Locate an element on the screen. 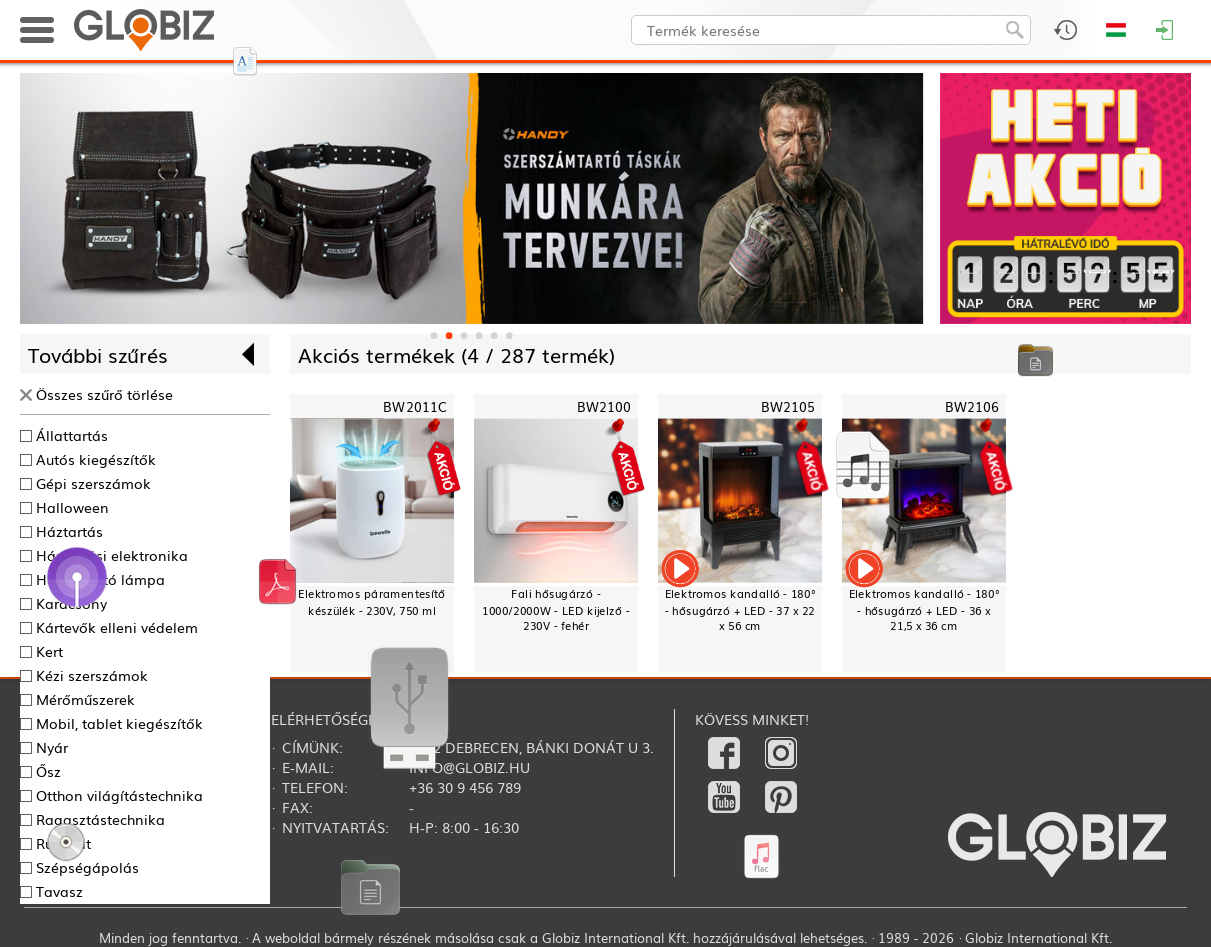 The image size is (1211, 947). open your documents folder is located at coordinates (370, 887).